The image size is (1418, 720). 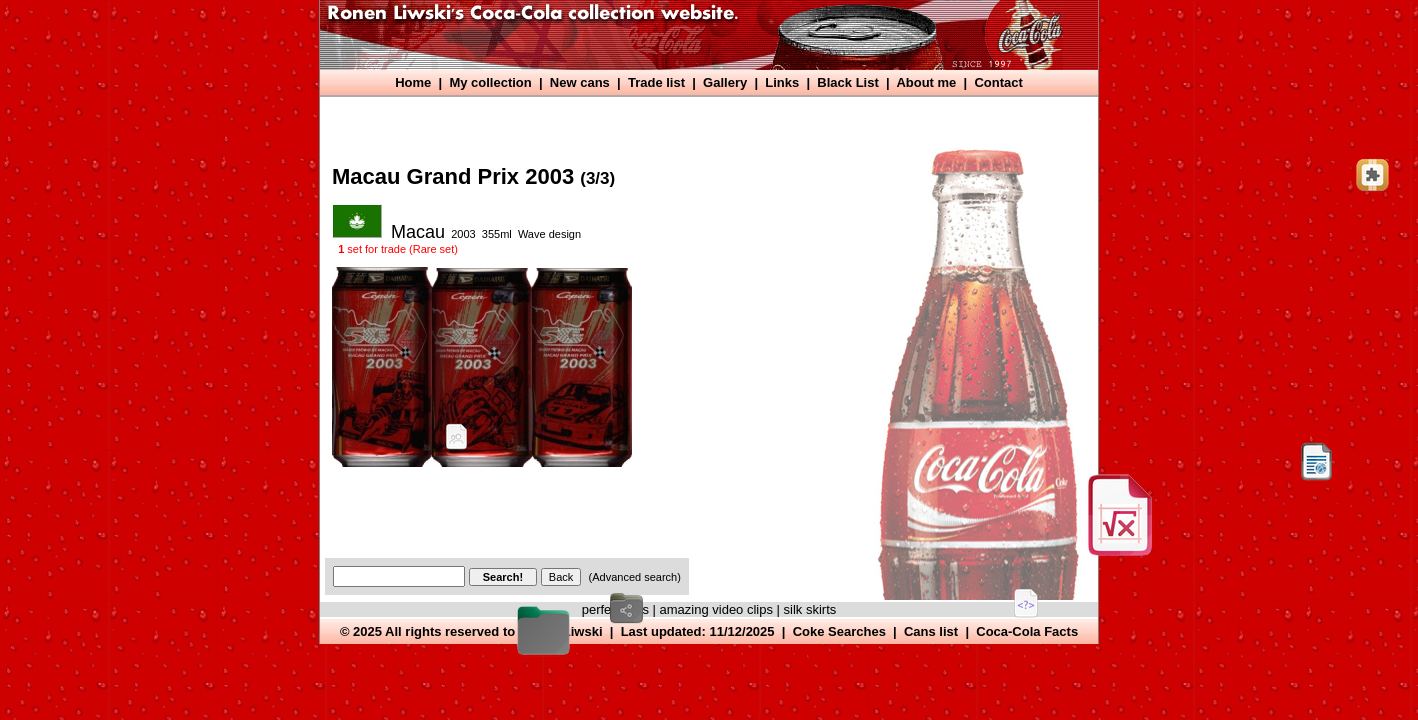 I want to click on open public shared folder, so click(x=626, y=607).